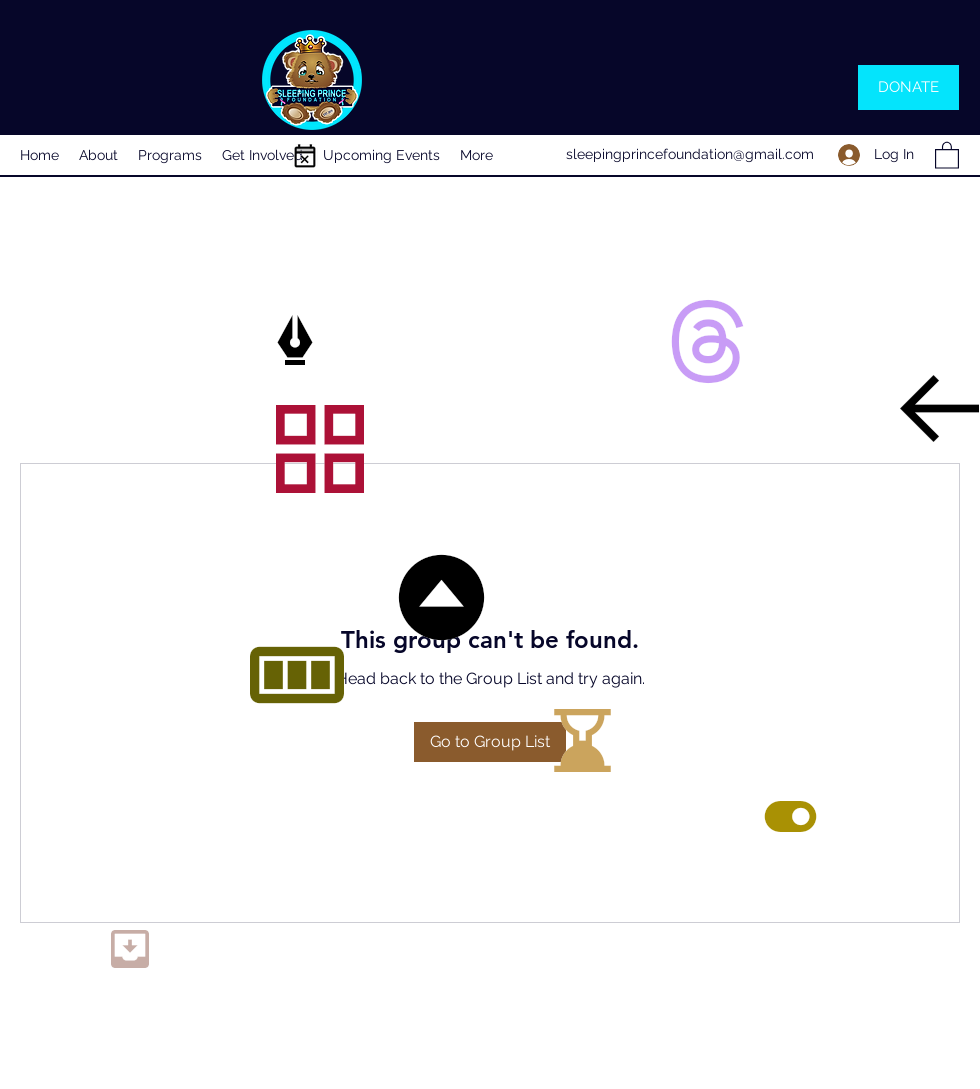 The image size is (980, 1089). Describe the element at coordinates (707, 341) in the screenshot. I see `open the Threads app` at that location.